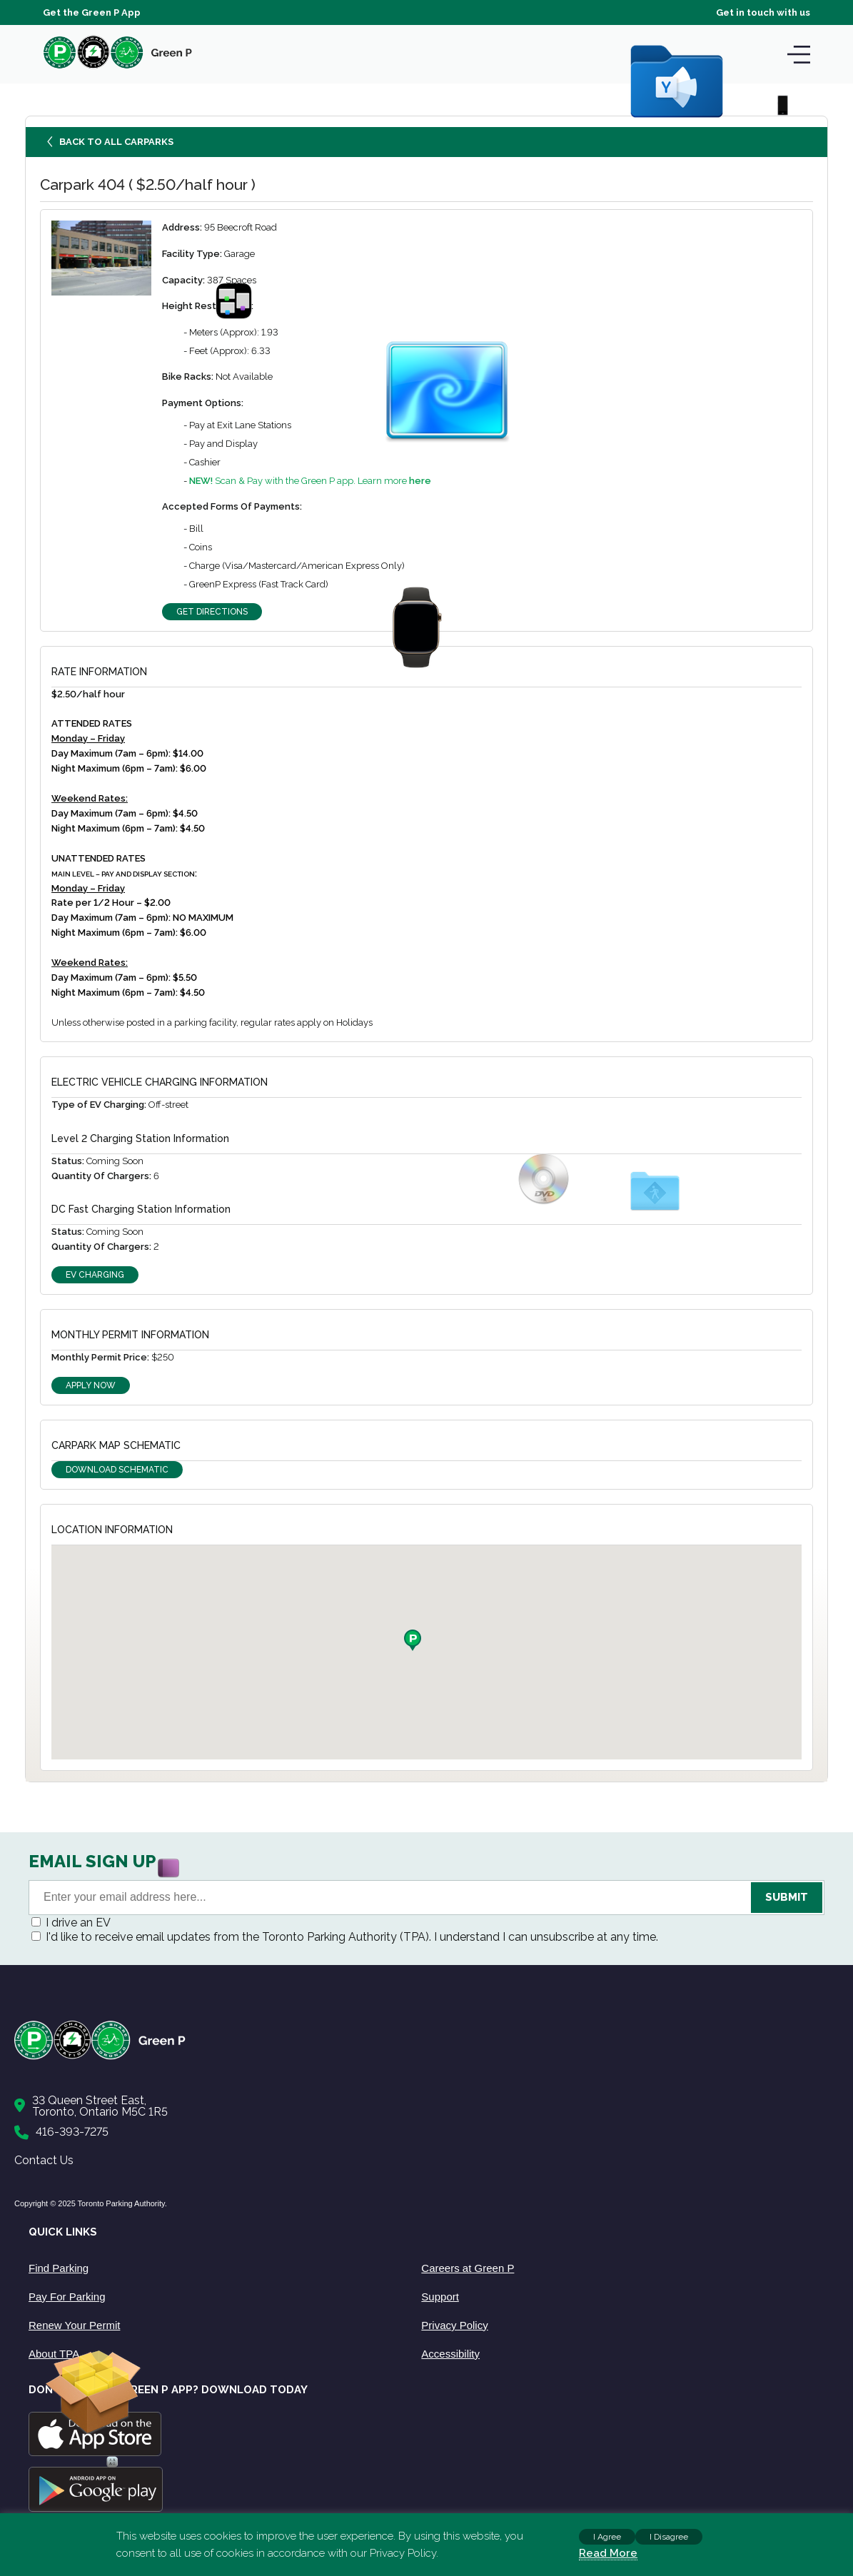  I want to click on install a software package bundle, so click(94, 2390).